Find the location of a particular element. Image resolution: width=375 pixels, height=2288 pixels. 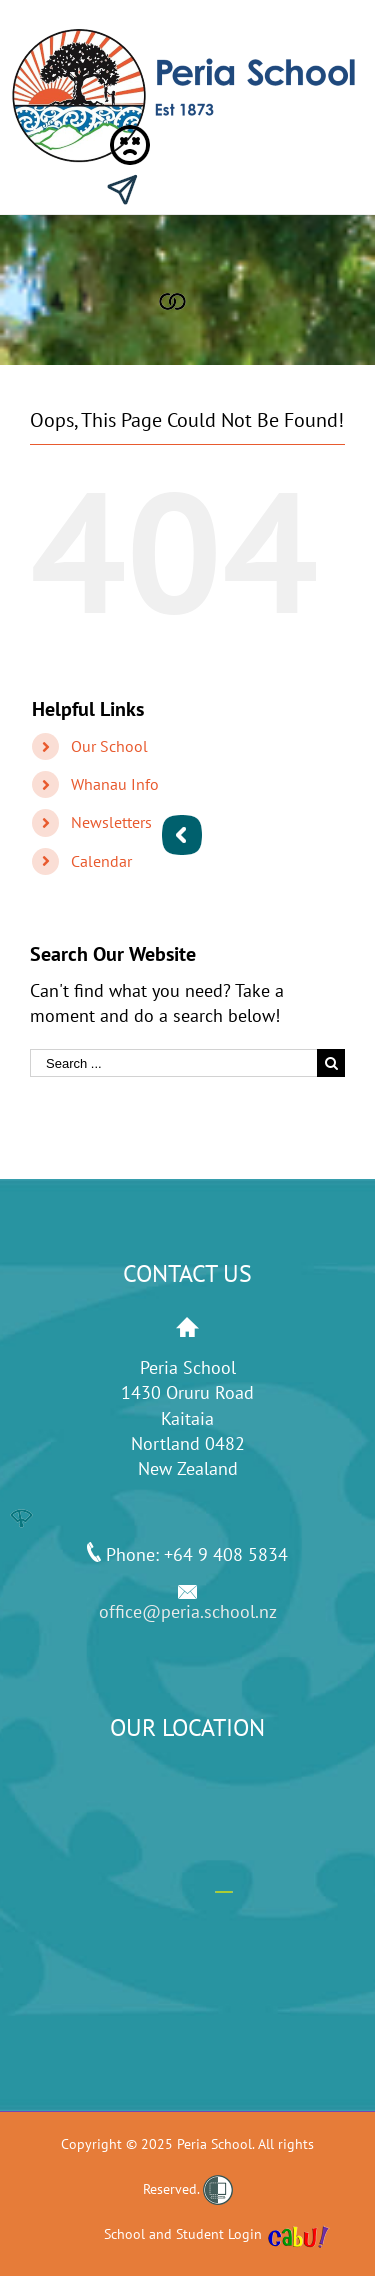

remove an item from a list is located at coordinates (224, 1892).